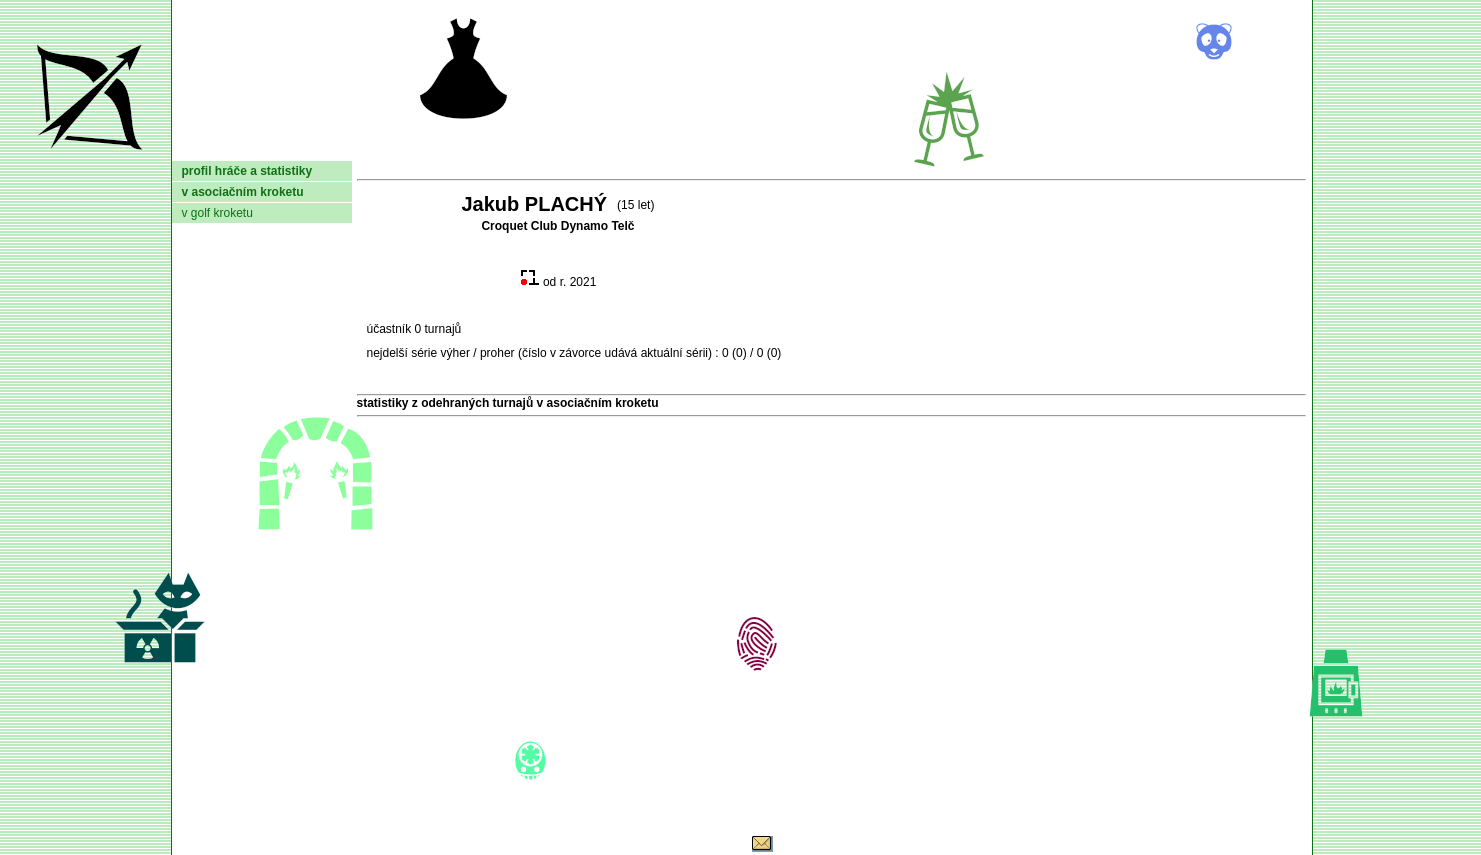 This screenshot has width=1481, height=855. I want to click on celebrate an achievement or milestone, so click(949, 119).